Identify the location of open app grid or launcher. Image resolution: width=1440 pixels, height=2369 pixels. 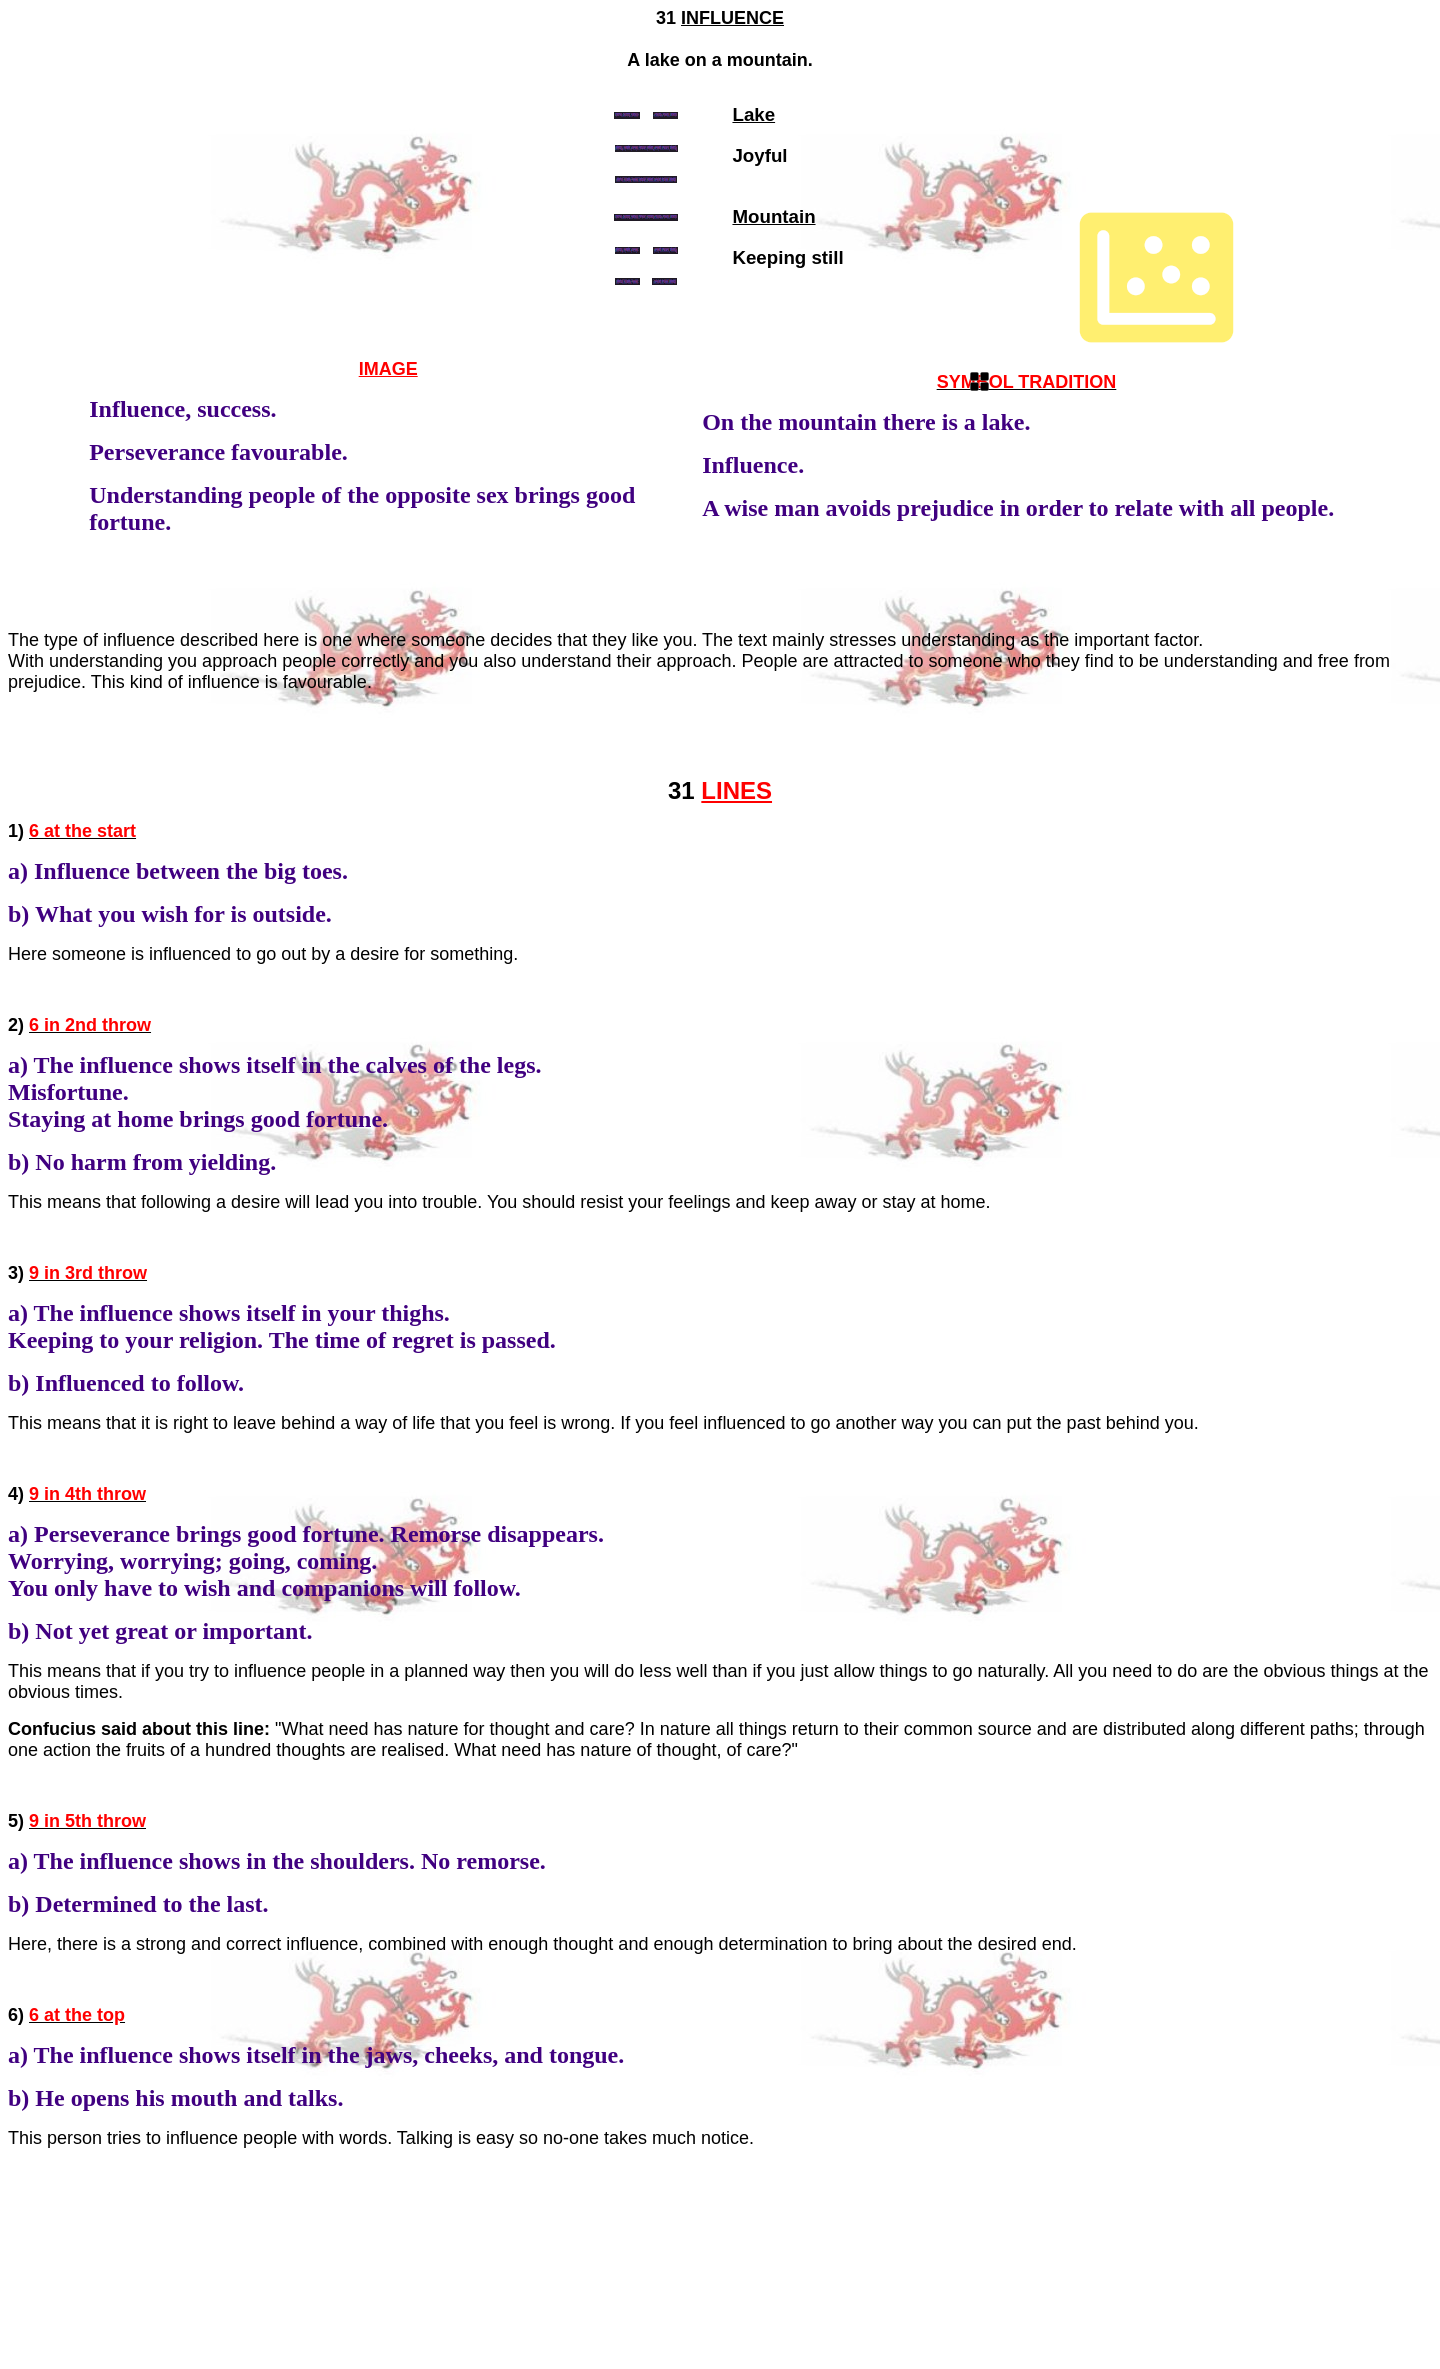
(979, 381).